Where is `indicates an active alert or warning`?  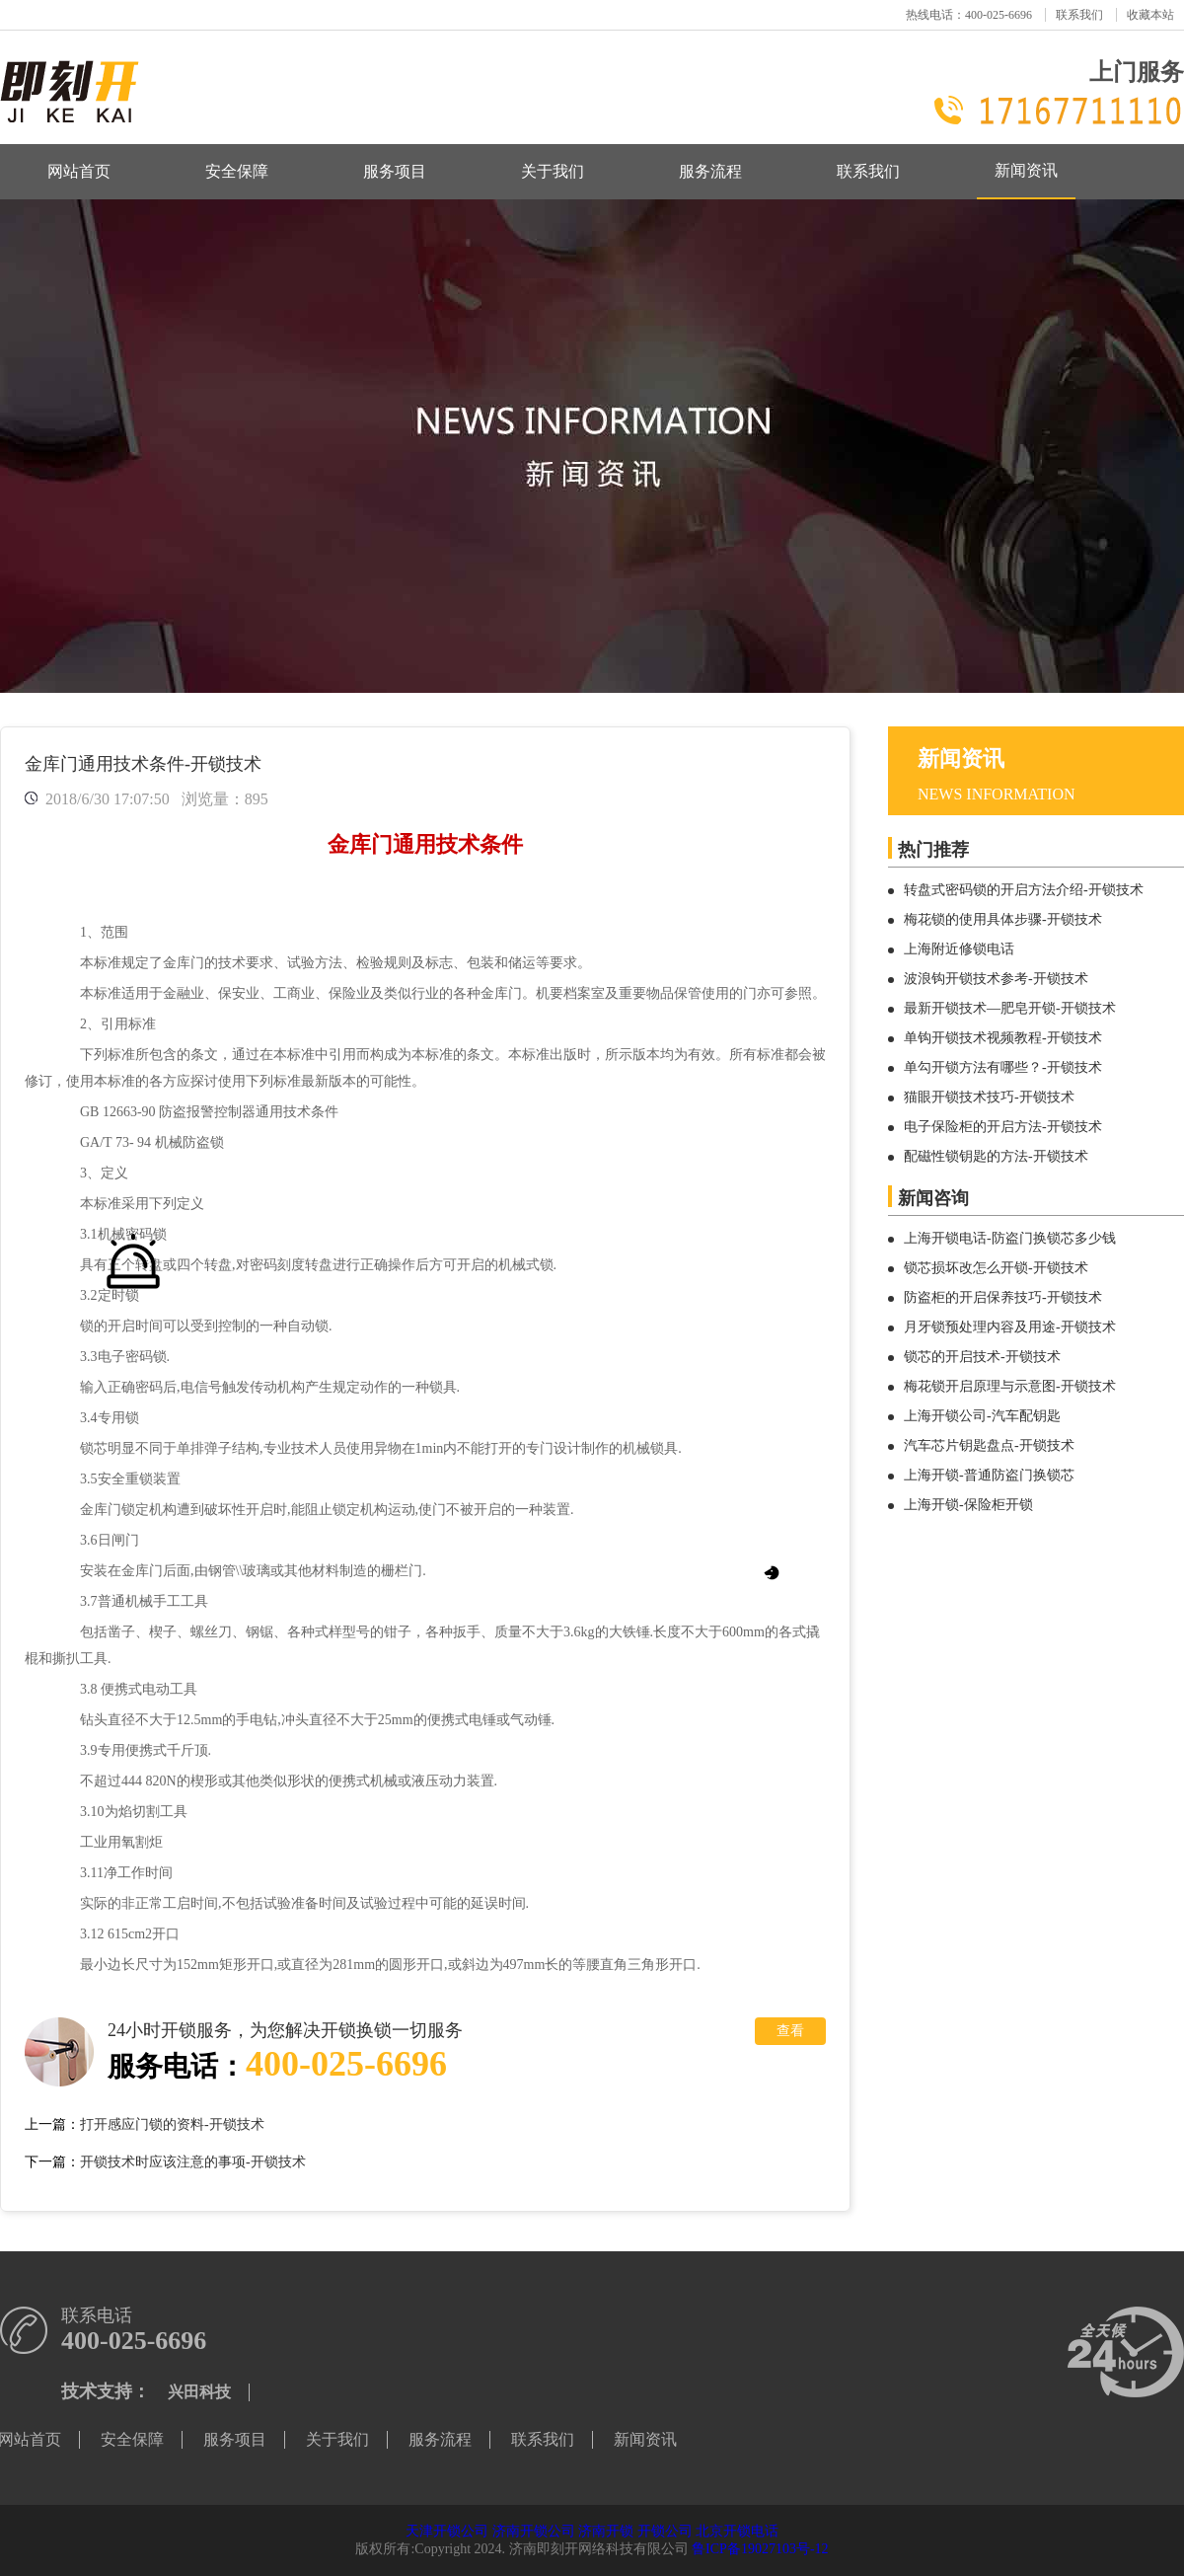 indicates an active alert or warning is located at coordinates (133, 1266).